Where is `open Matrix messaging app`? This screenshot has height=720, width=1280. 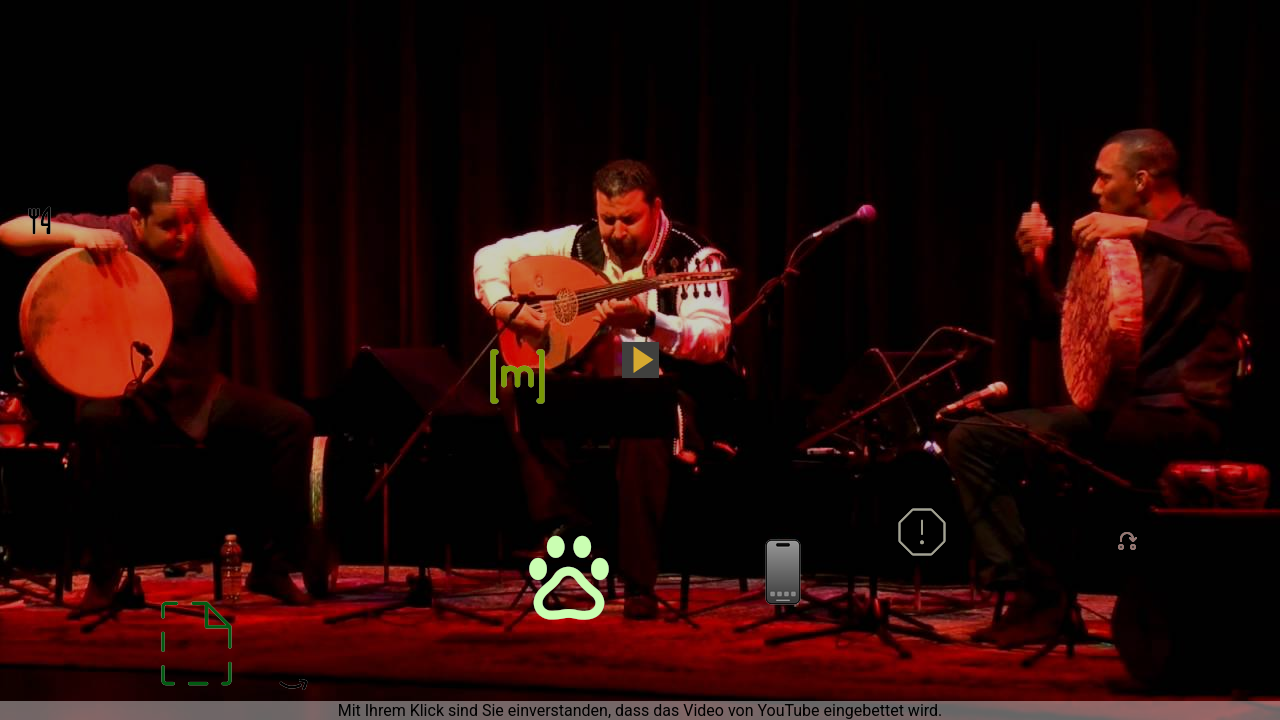
open Matrix messaging app is located at coordinates (517, 376).